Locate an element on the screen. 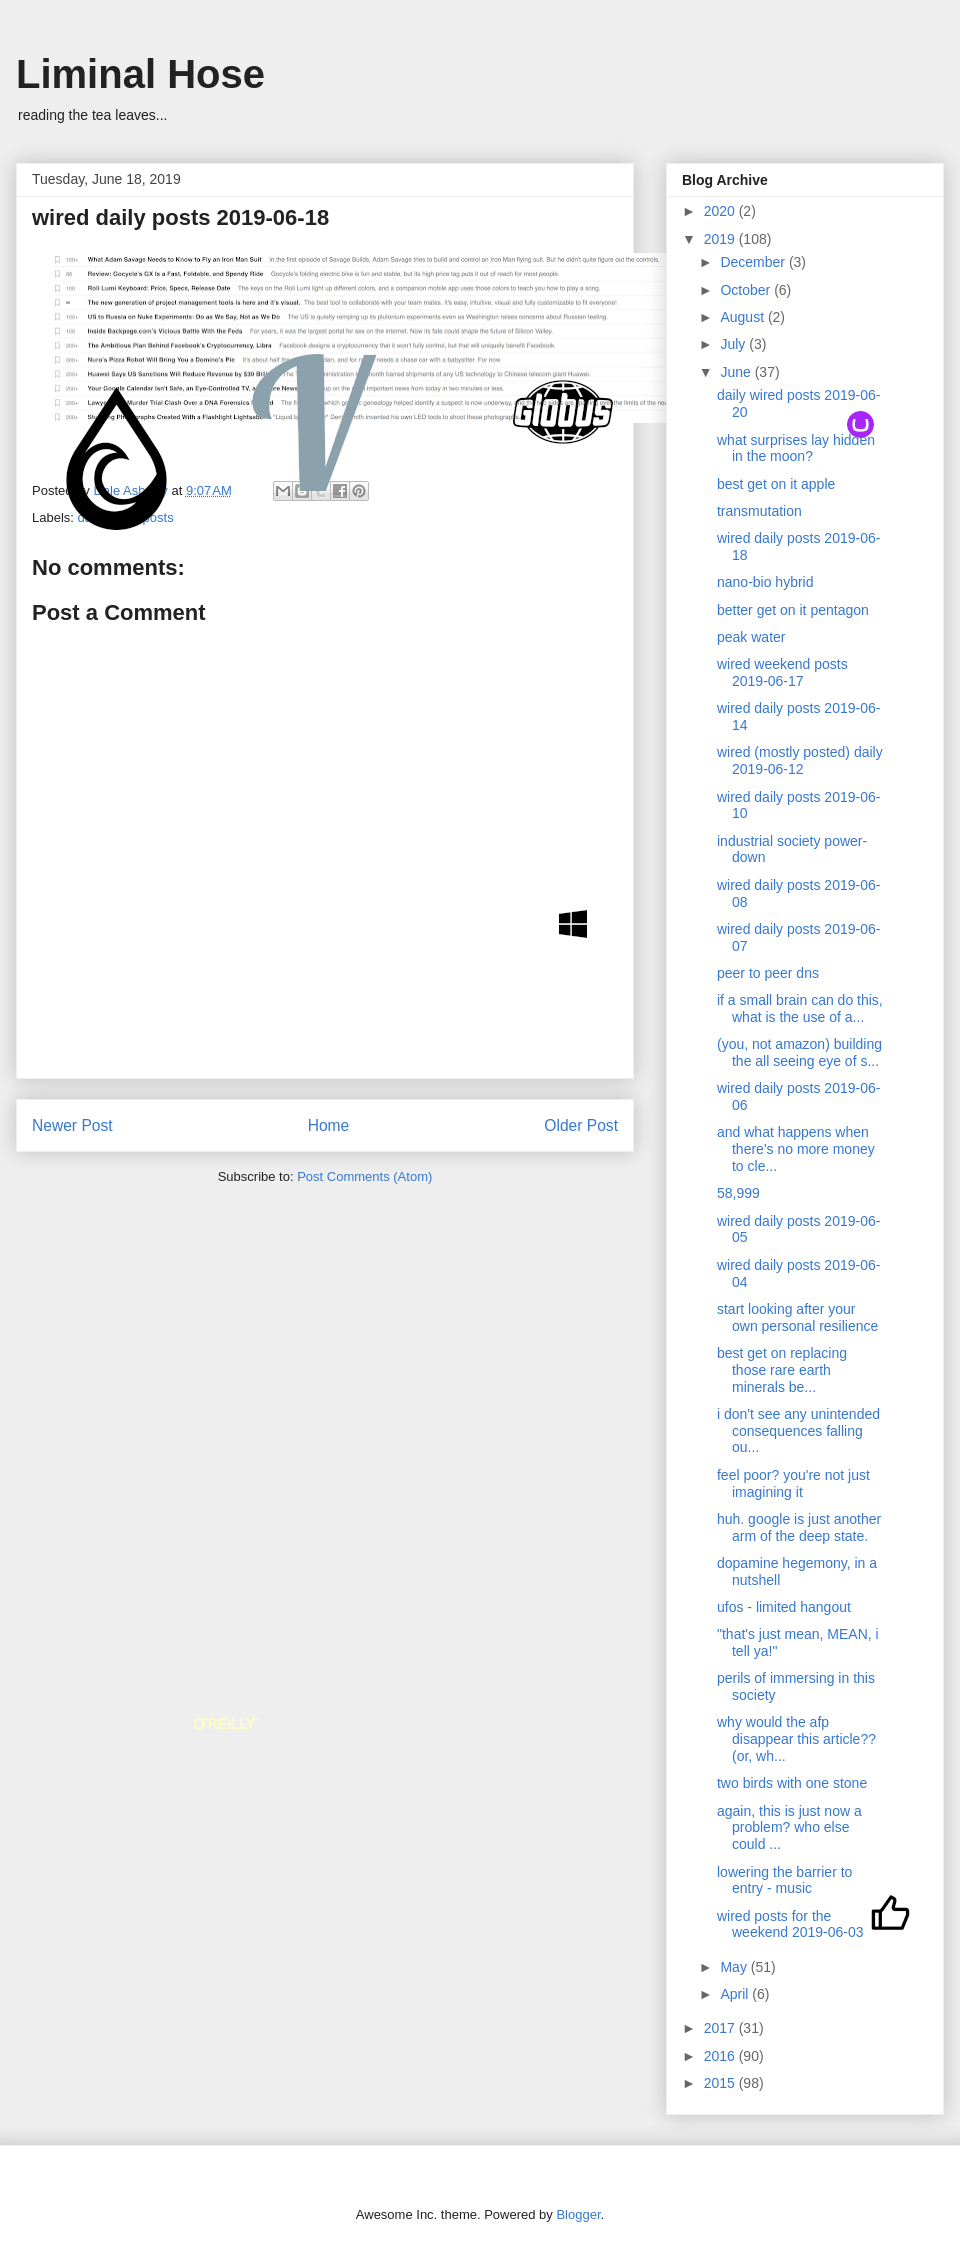 Image resolution: width=960 pixels, height=2254 pixels. windows operating system logo is located at coordinates (573, 924).